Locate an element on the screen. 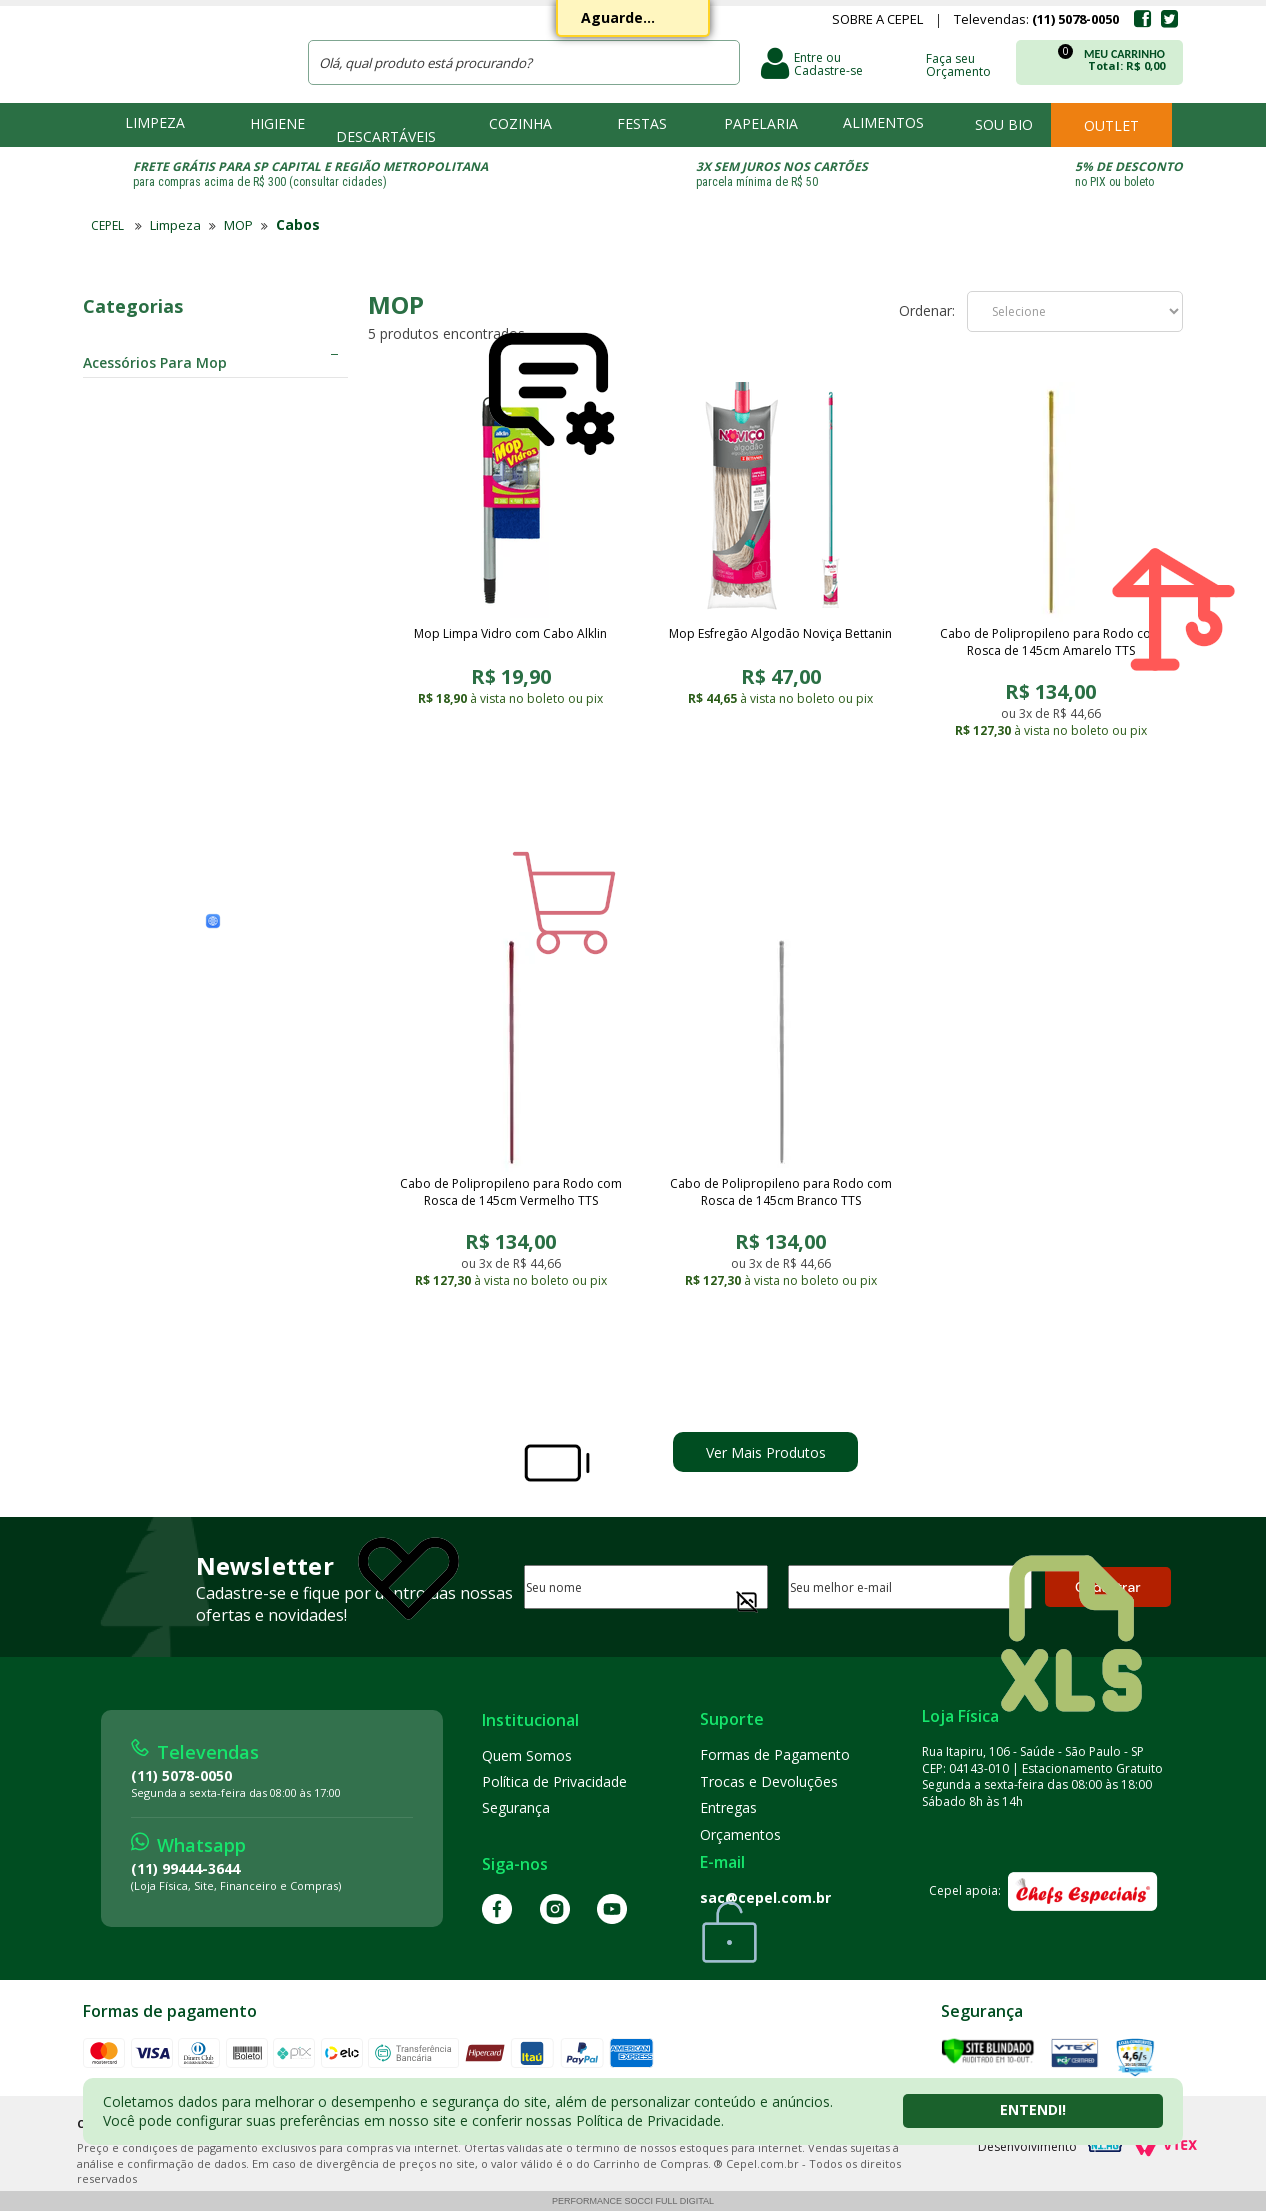 This screenshot has height=2211, width=1266. access message settings is located at coordinates (548, 386).